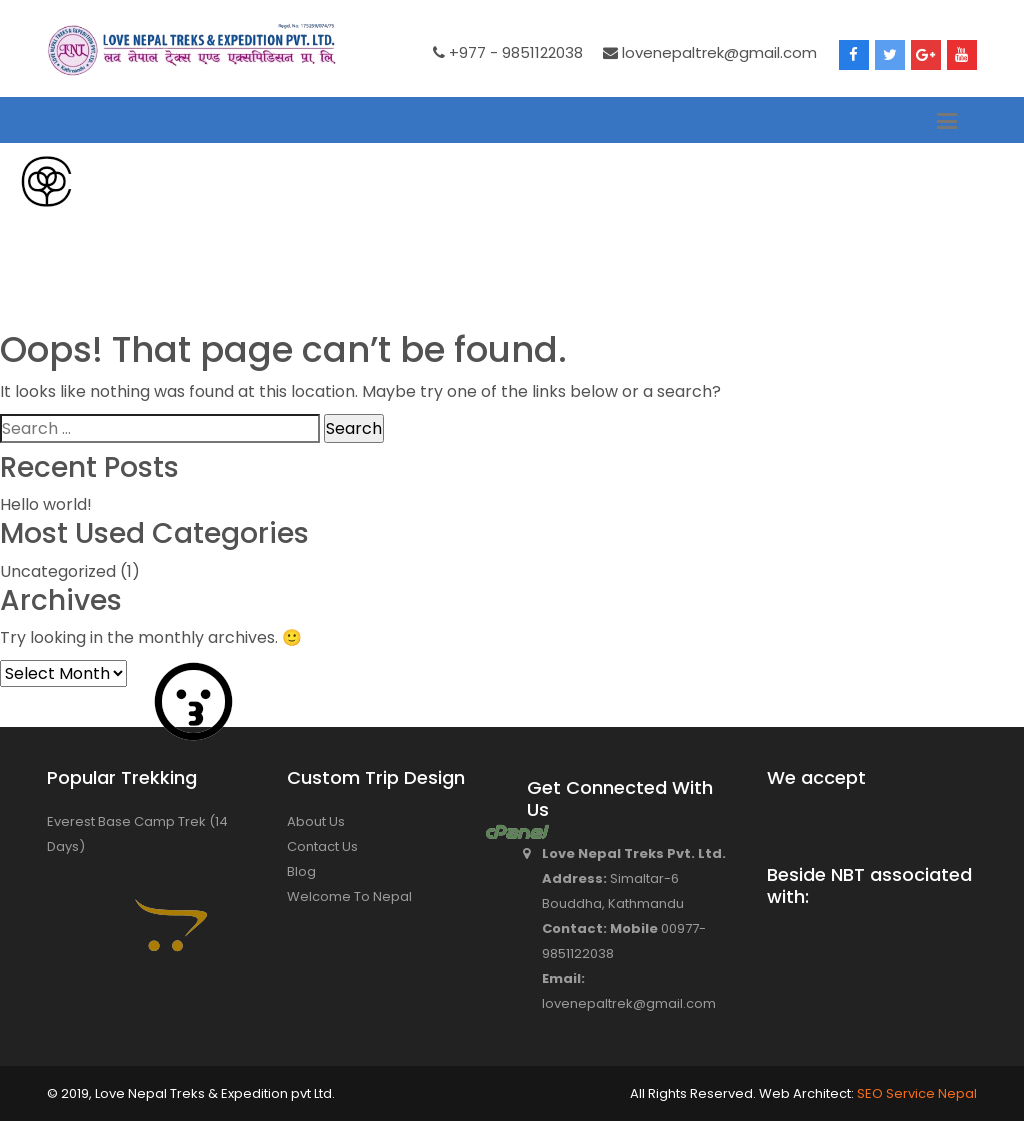 The width and height of the screenshot is (1024, 1121). I want to click on access cPanel web hosting control panel, so click(517, 832).